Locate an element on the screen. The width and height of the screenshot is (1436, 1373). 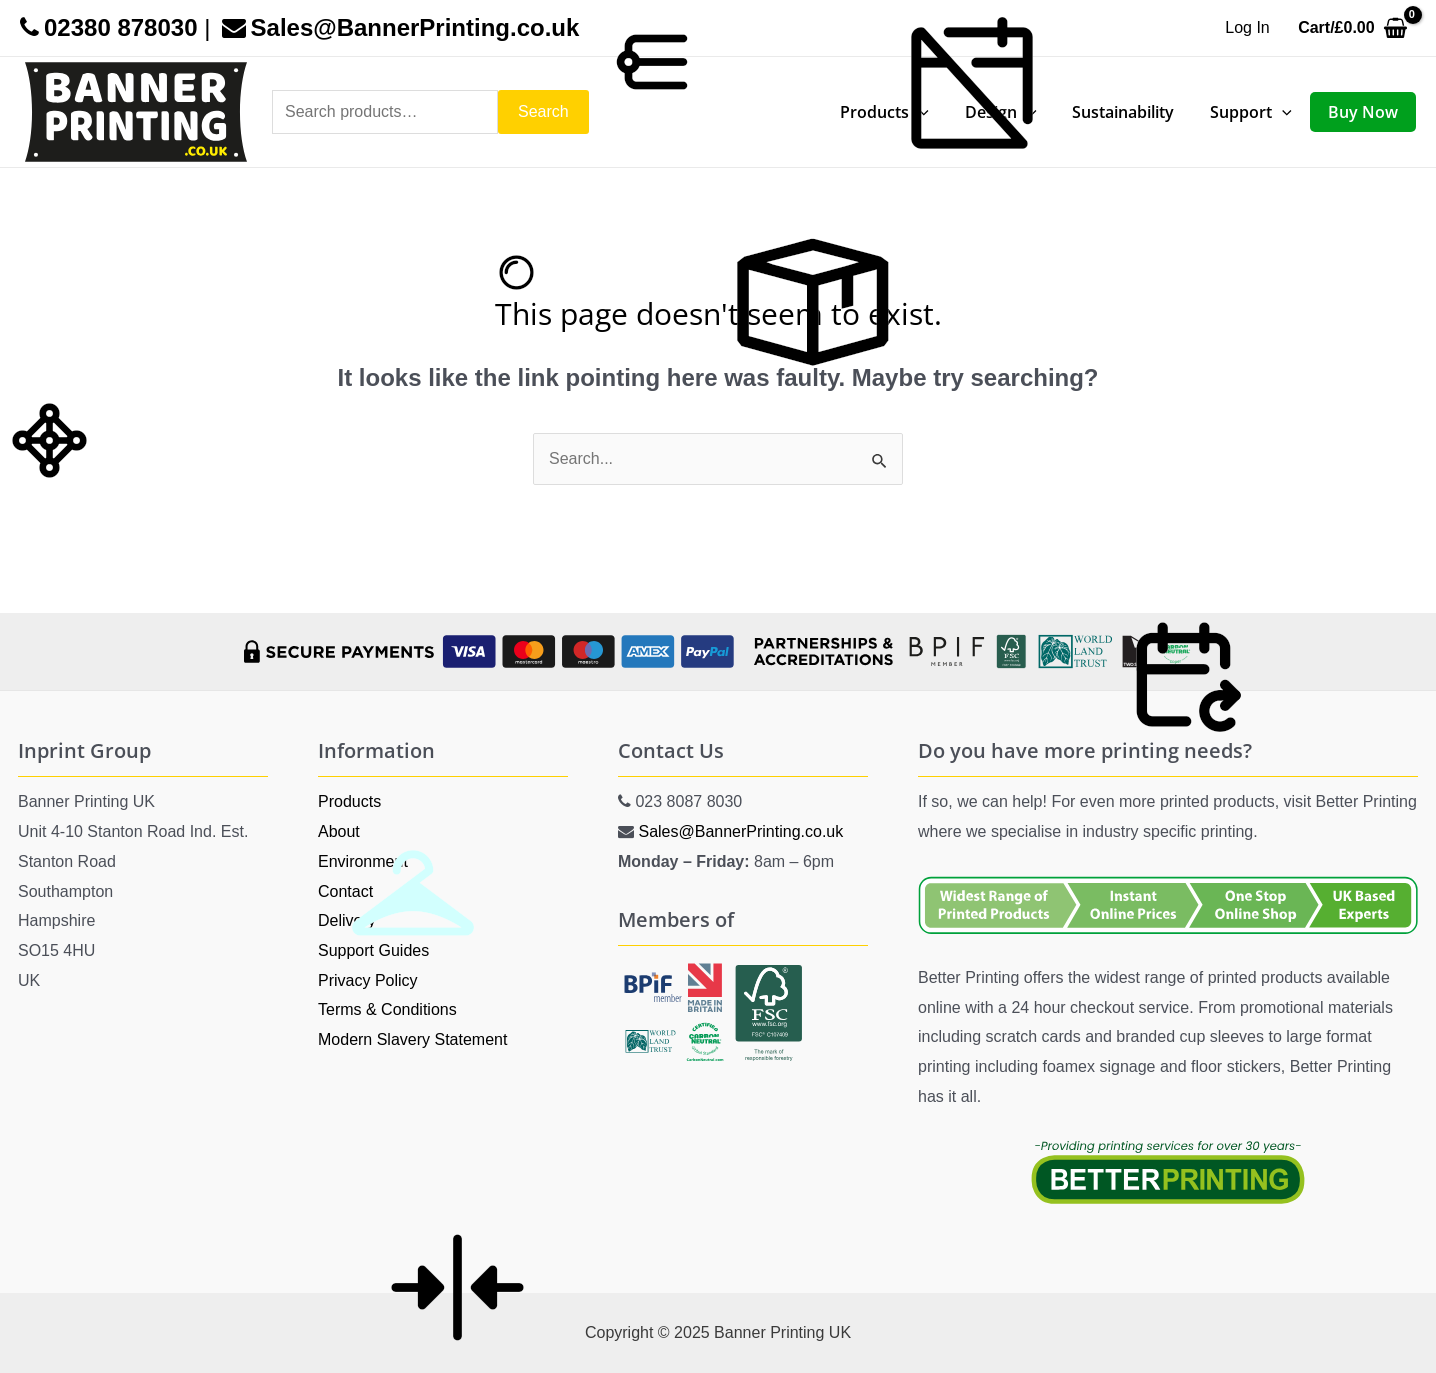
set up a recurring event is located at coordinates (1183, 674).